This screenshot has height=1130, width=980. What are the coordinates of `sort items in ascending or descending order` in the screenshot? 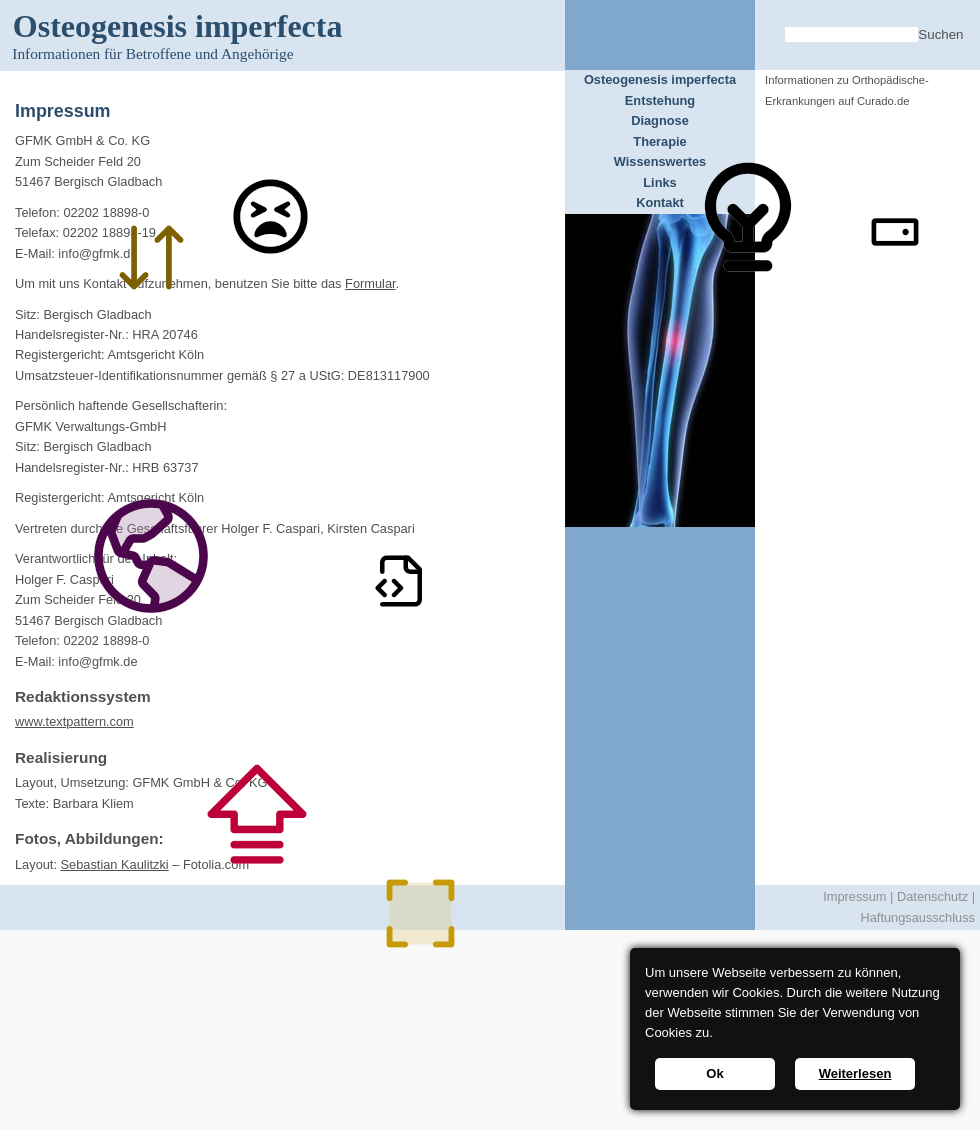 It's located at (151, 257).